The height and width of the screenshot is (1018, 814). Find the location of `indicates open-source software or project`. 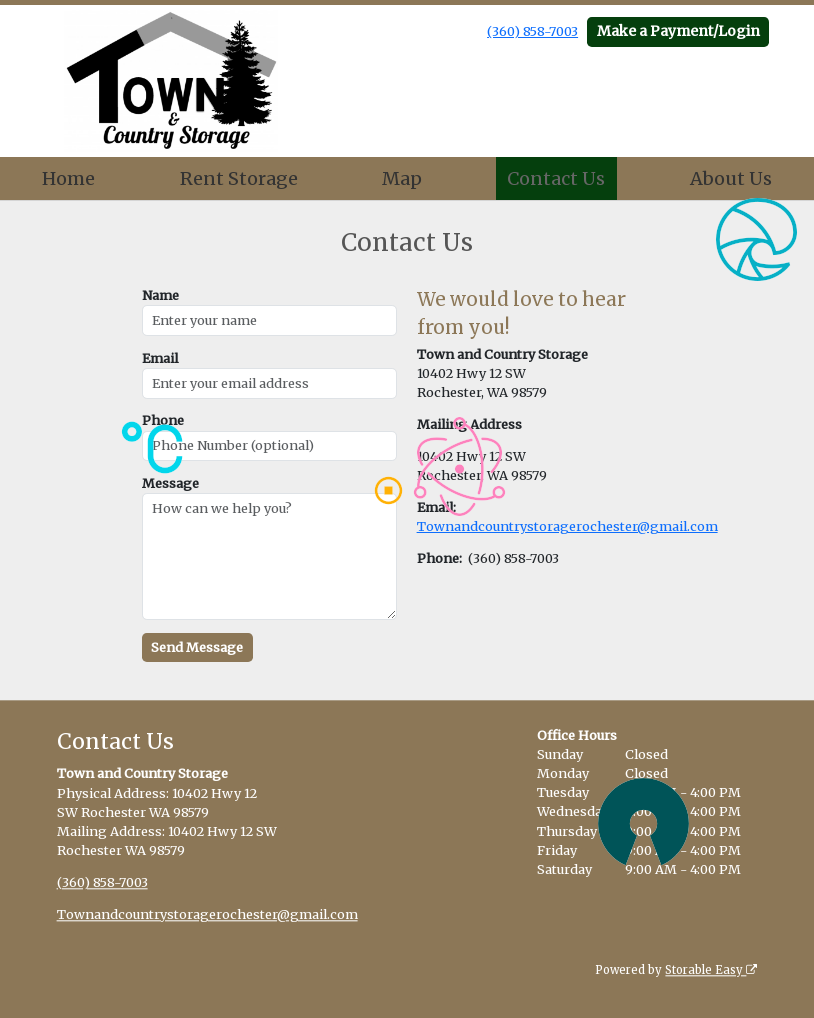

indicates open-source software or project is located at coordinates (643, 823).